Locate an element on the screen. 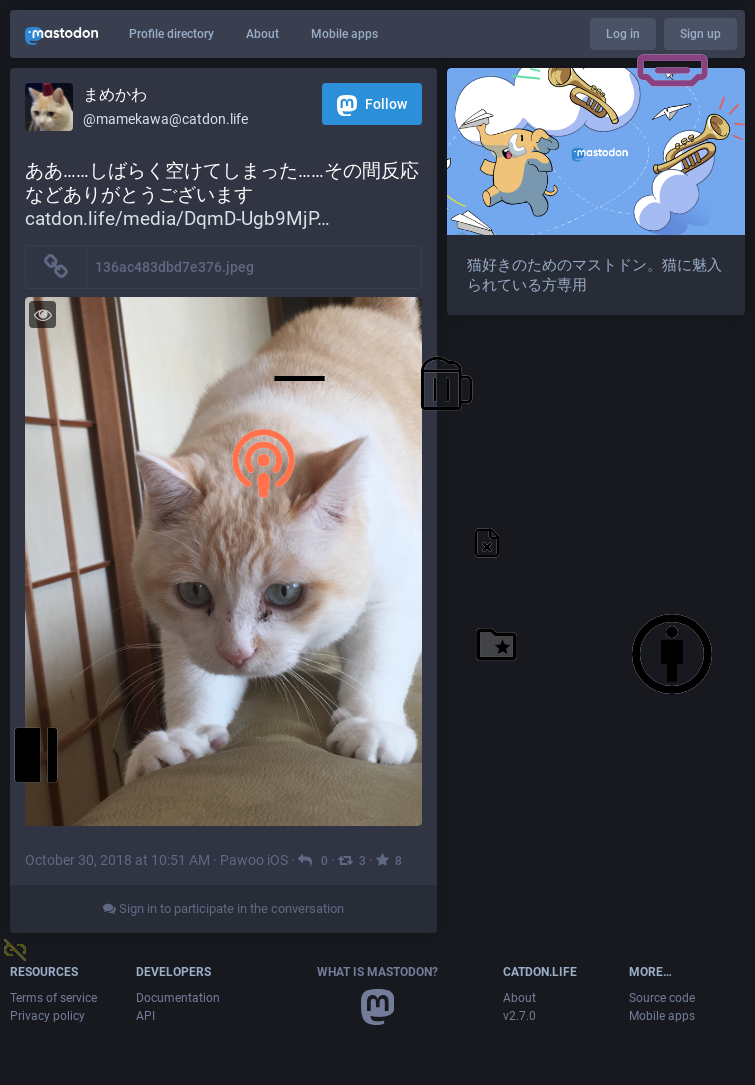 The width and height of the screenshot is (755, 1085). open your journal or diary is located at coordinates (36, 755).